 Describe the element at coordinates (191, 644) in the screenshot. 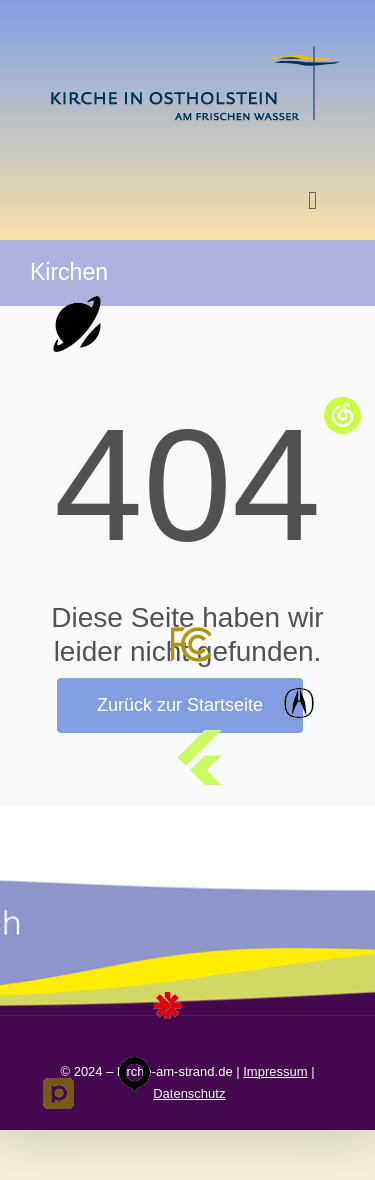

I see `federal communications commission logo` at that location.